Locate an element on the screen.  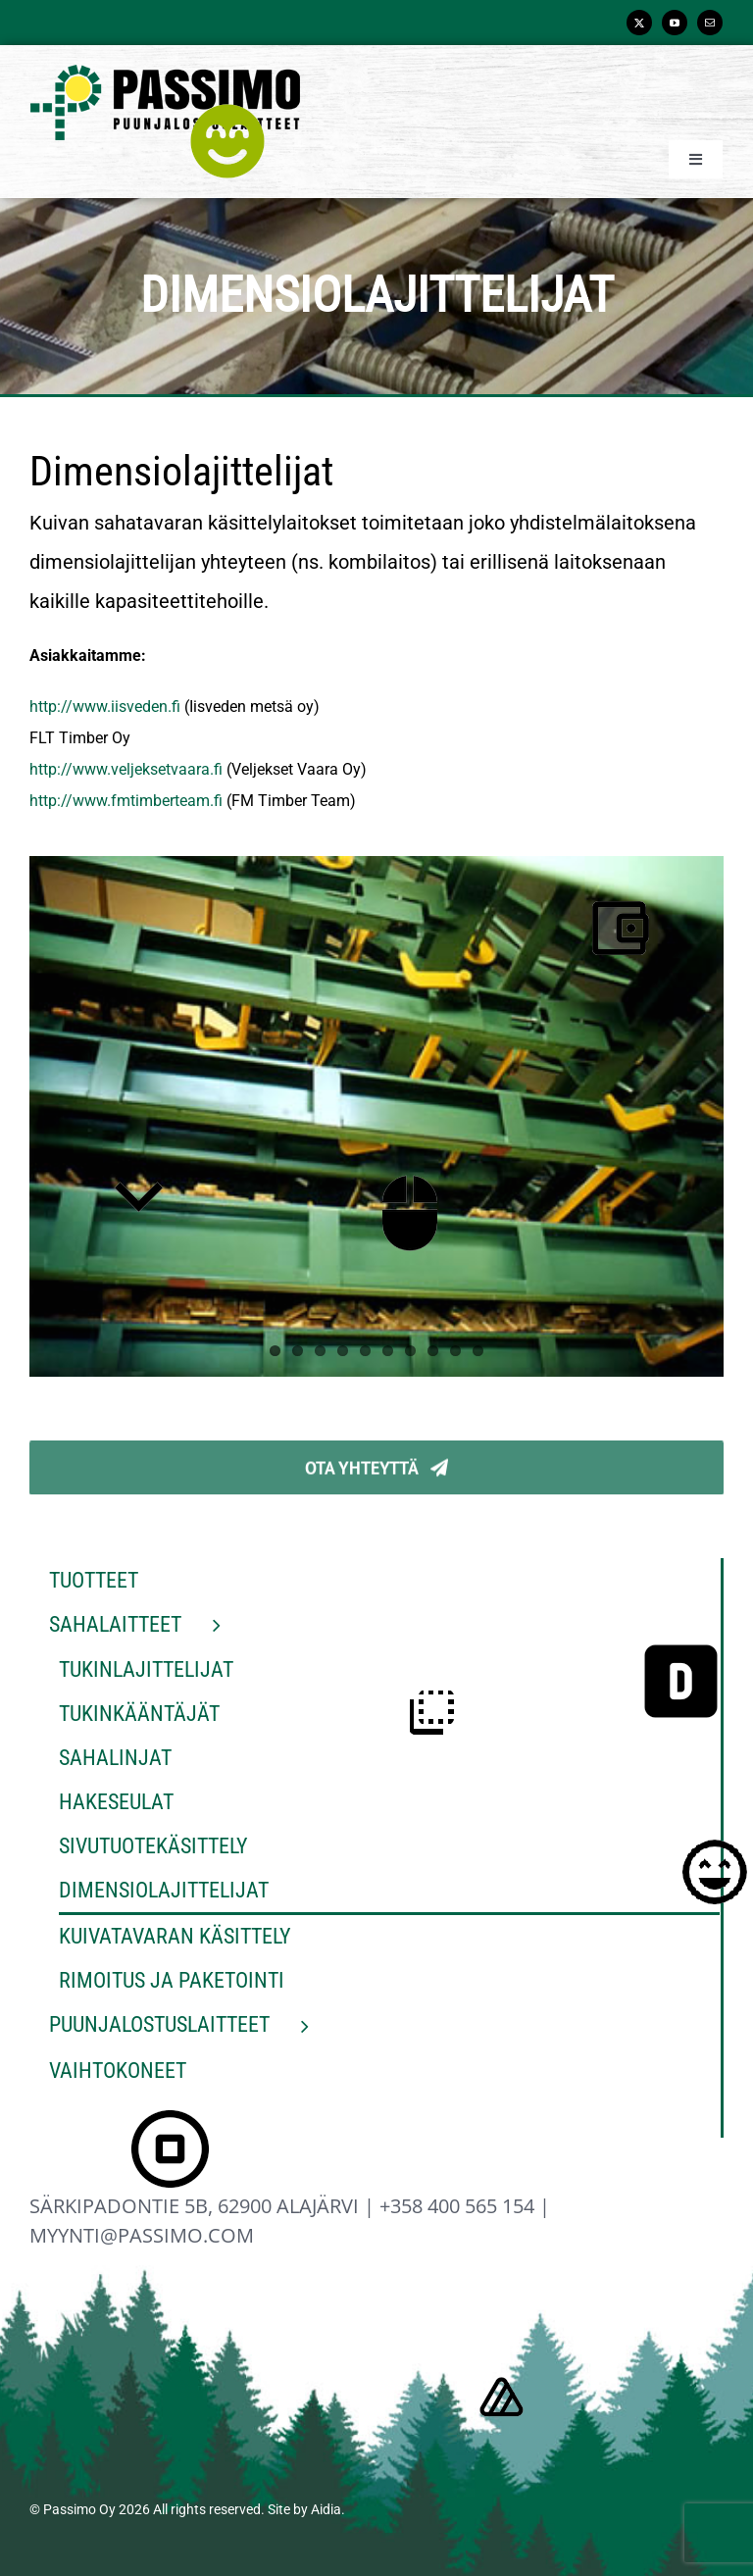
send element to back layer is located at coordinates (431, 1712).